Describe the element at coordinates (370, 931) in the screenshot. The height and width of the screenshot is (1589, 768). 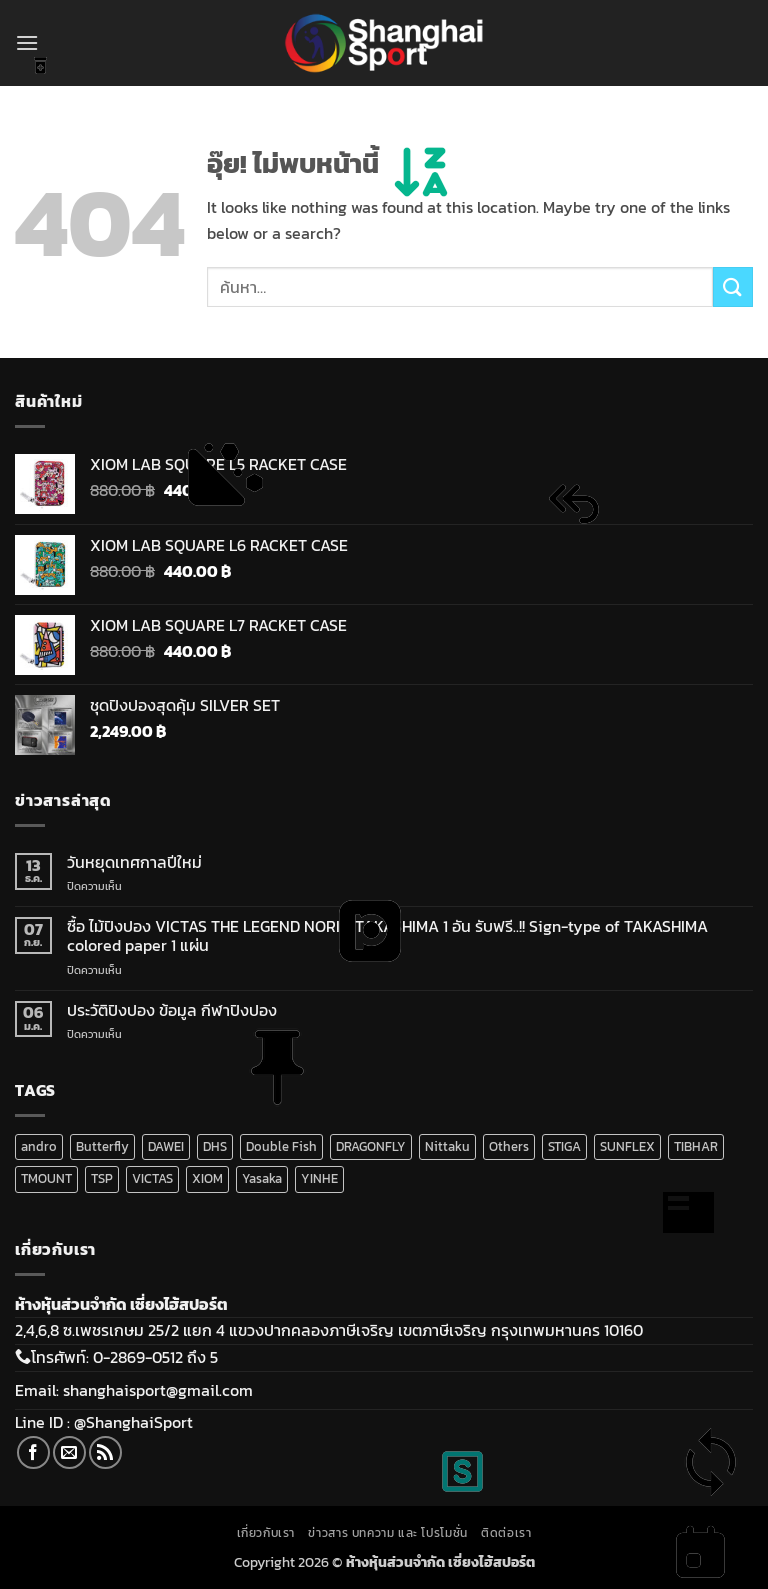
I see `open pixiv app` at that location.